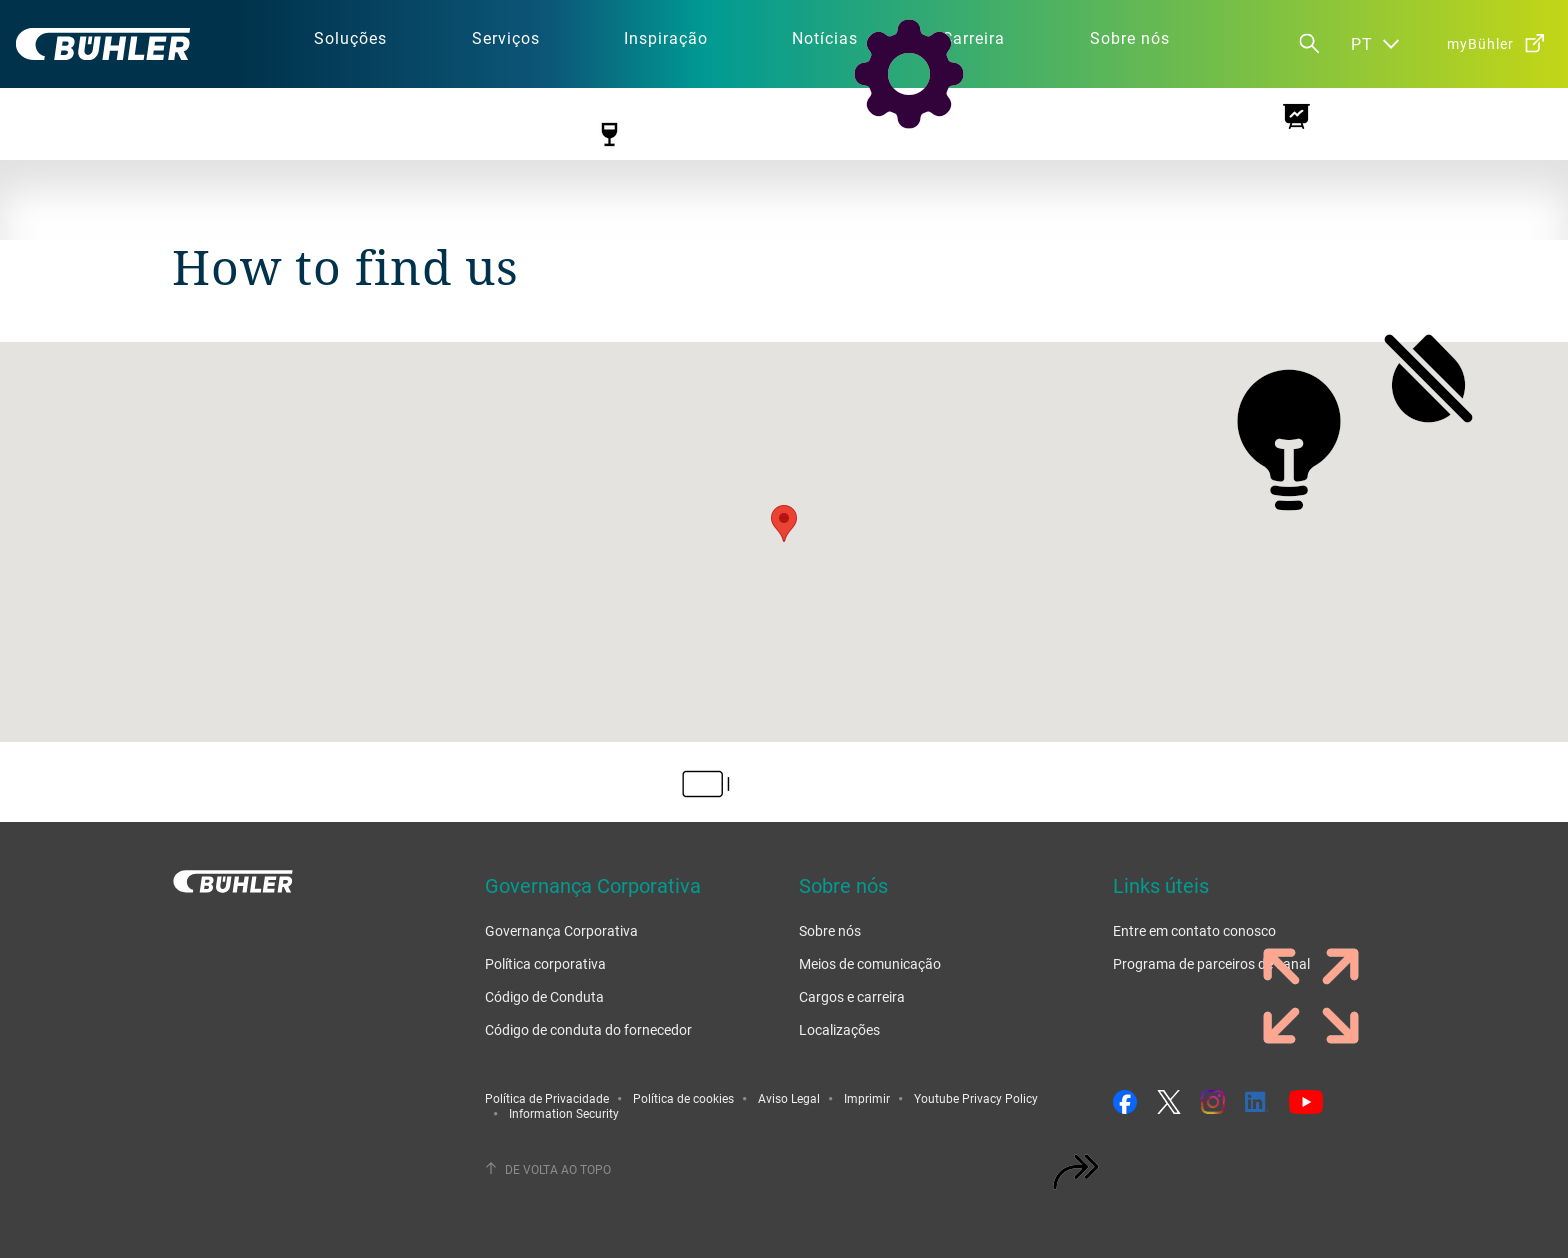 The height and width of the screenshot is (1258, 1568). I want to click on find nearby wine bars or restaurants, so click(609, 134).